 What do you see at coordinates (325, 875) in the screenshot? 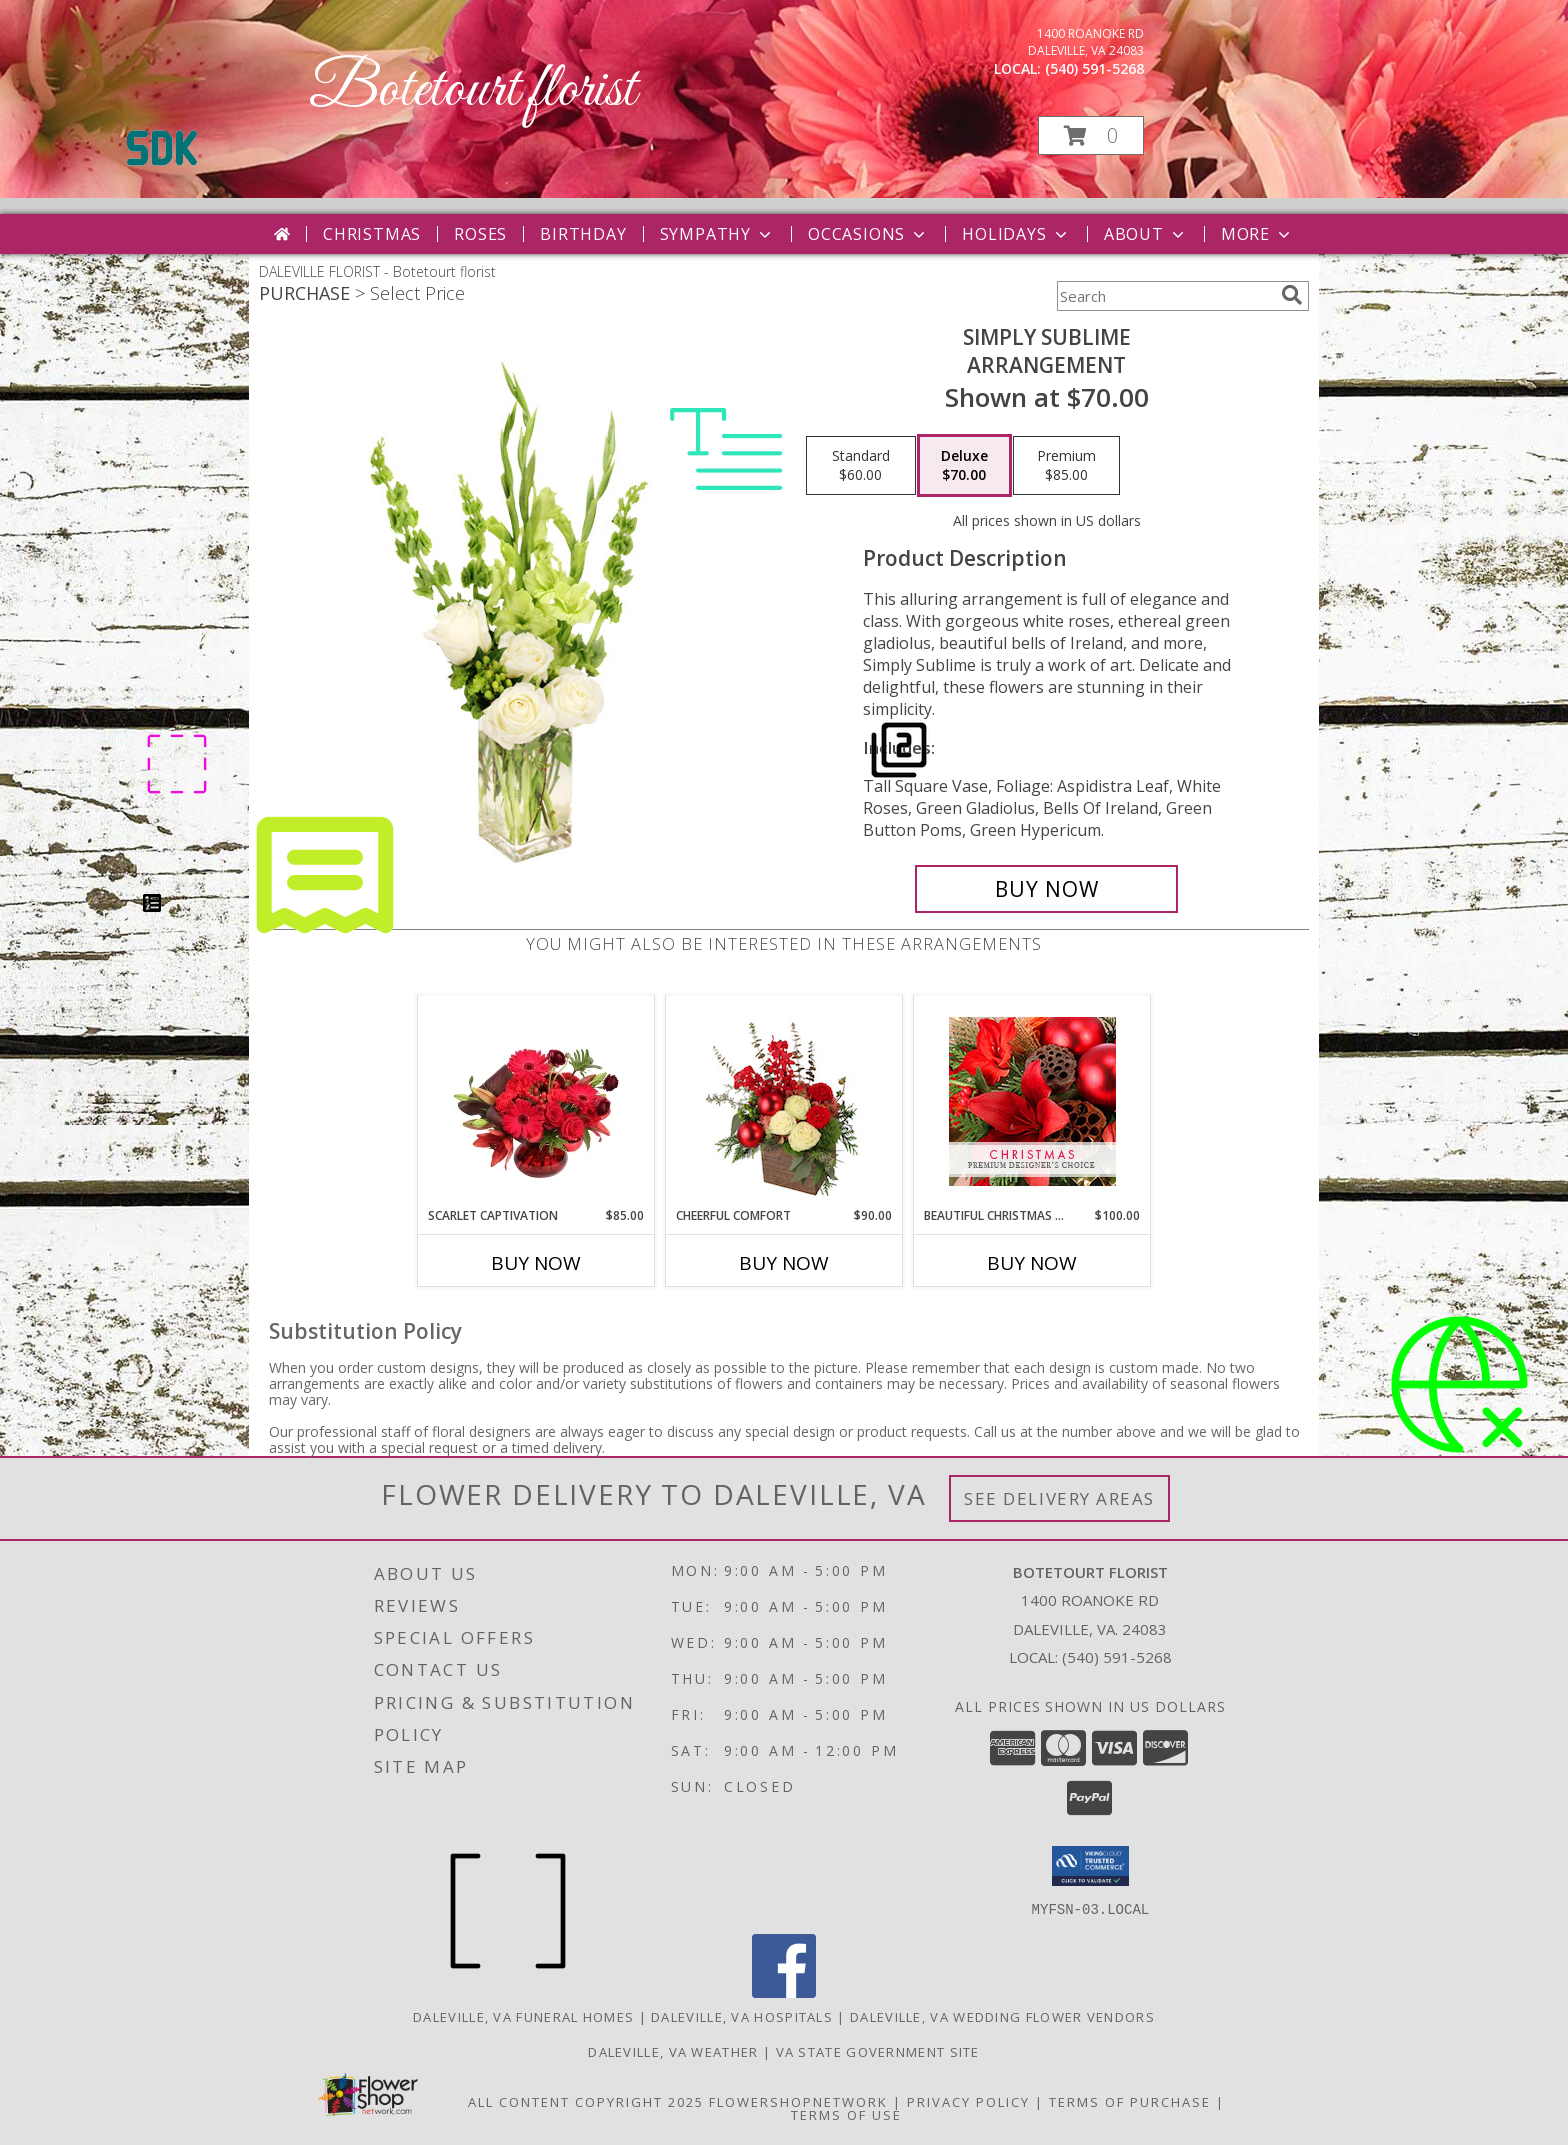
I see `view purchase receipt or transaction history` at bounding box center [325, 875].